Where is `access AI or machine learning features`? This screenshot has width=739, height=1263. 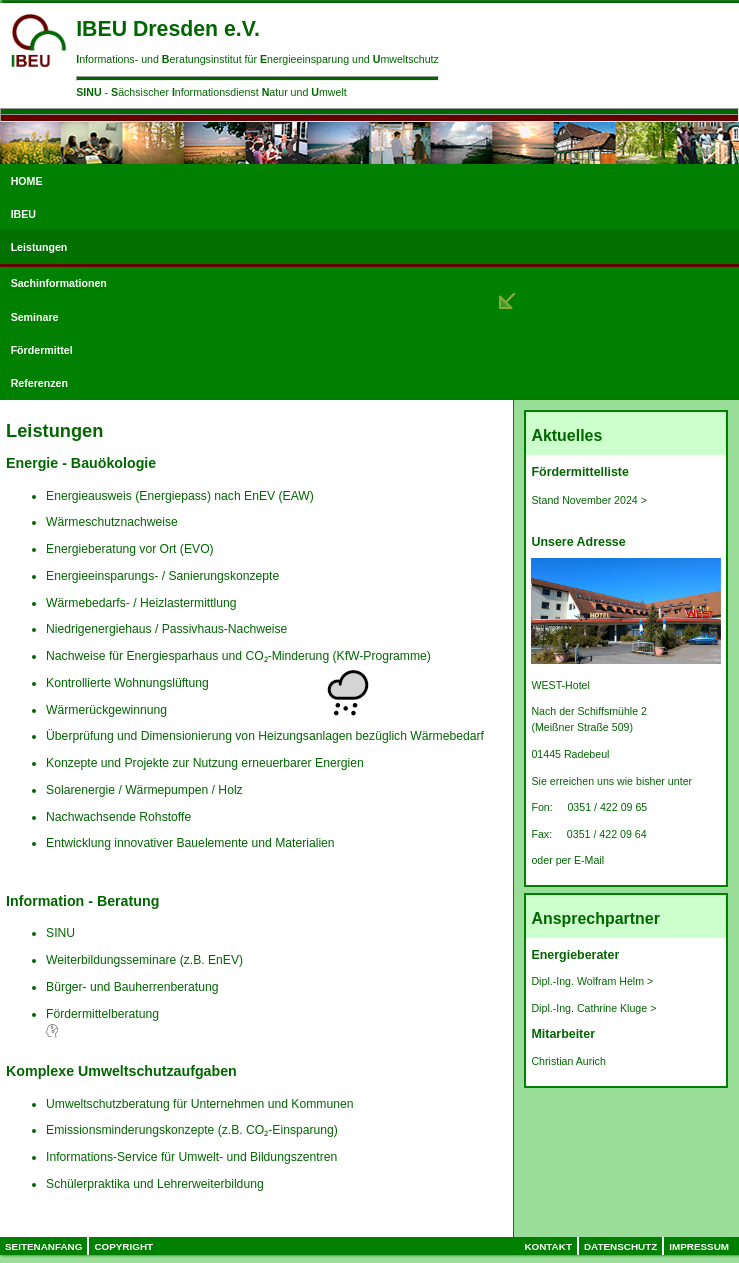
access AI or machine learning features is located at coordinates (52, 1031).